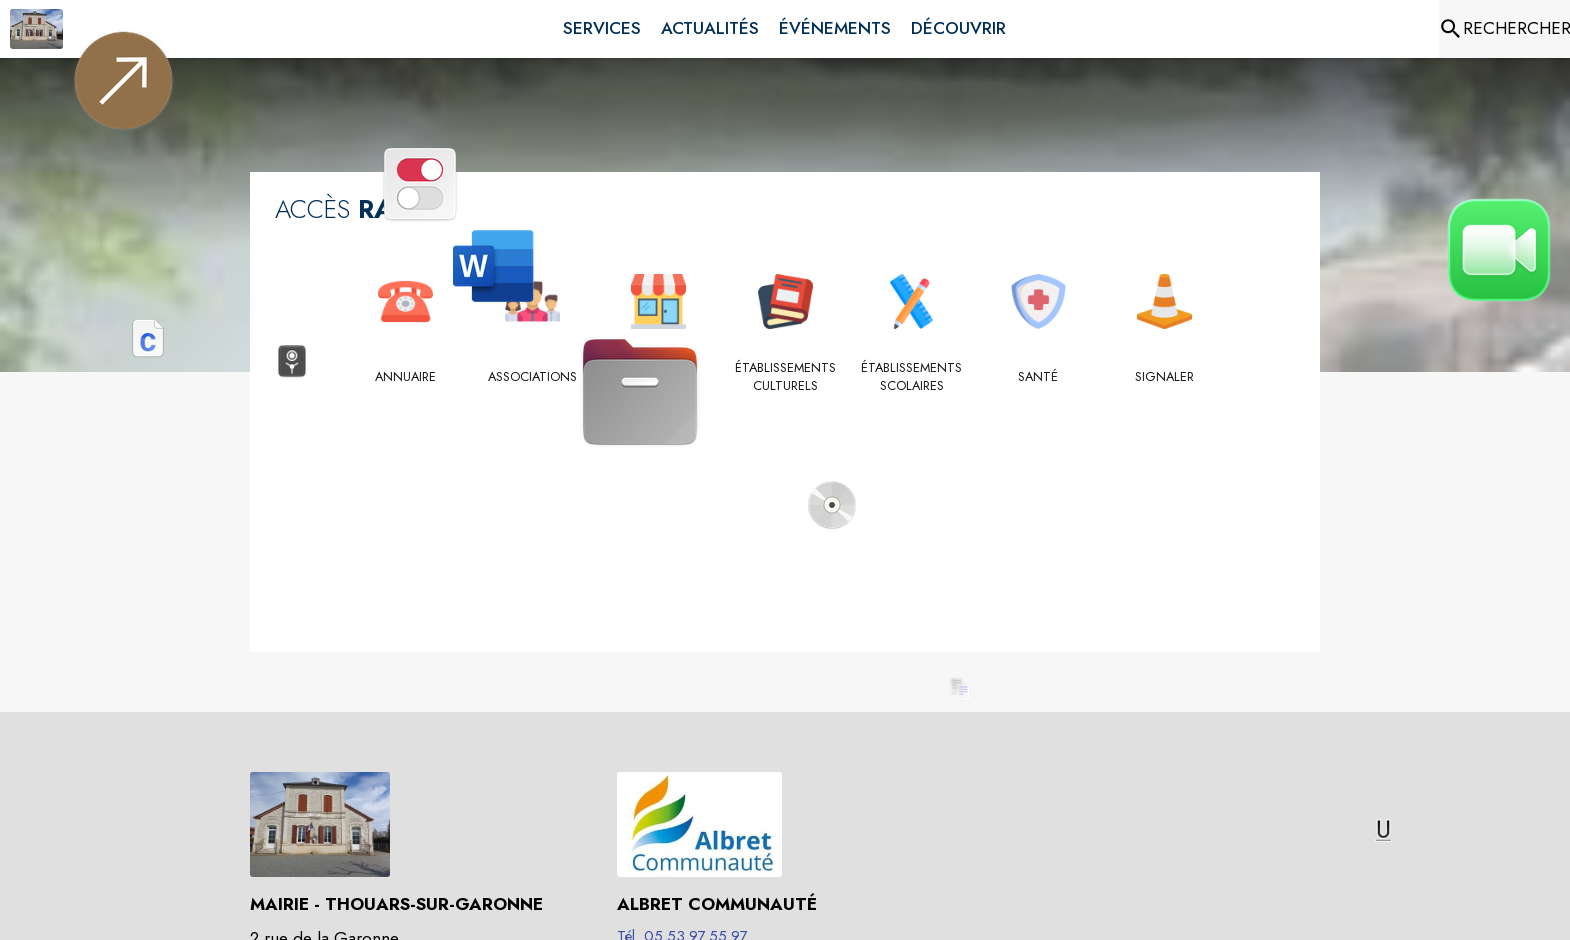 This screenshot has width=1570, height=940. What do you see at coordinates (123, 80) in the screenshot?
I see `indicates a symbolic link or shortcut to another file` at bounding box center [123, 80].